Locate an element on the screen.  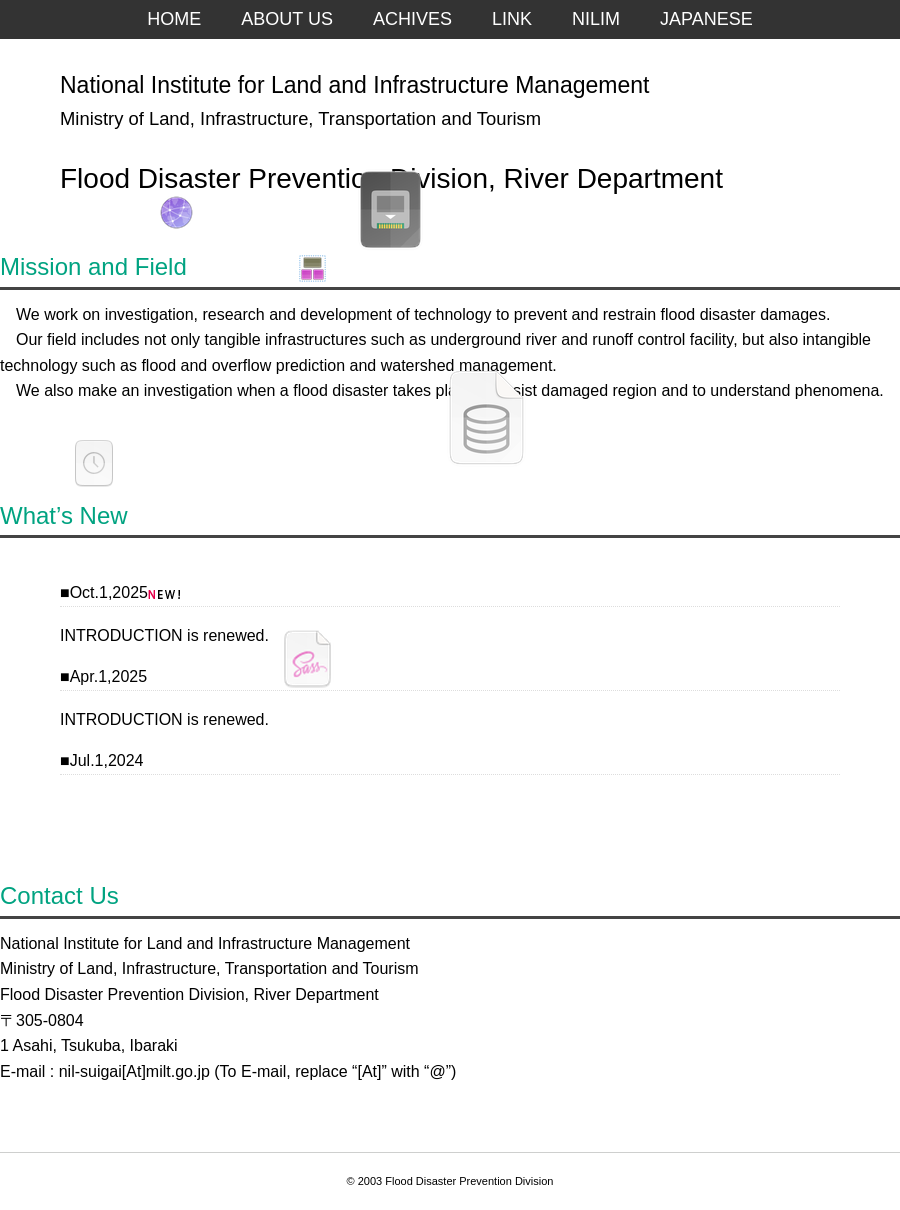
select all items in the current view is located at coordinates (312, 268).